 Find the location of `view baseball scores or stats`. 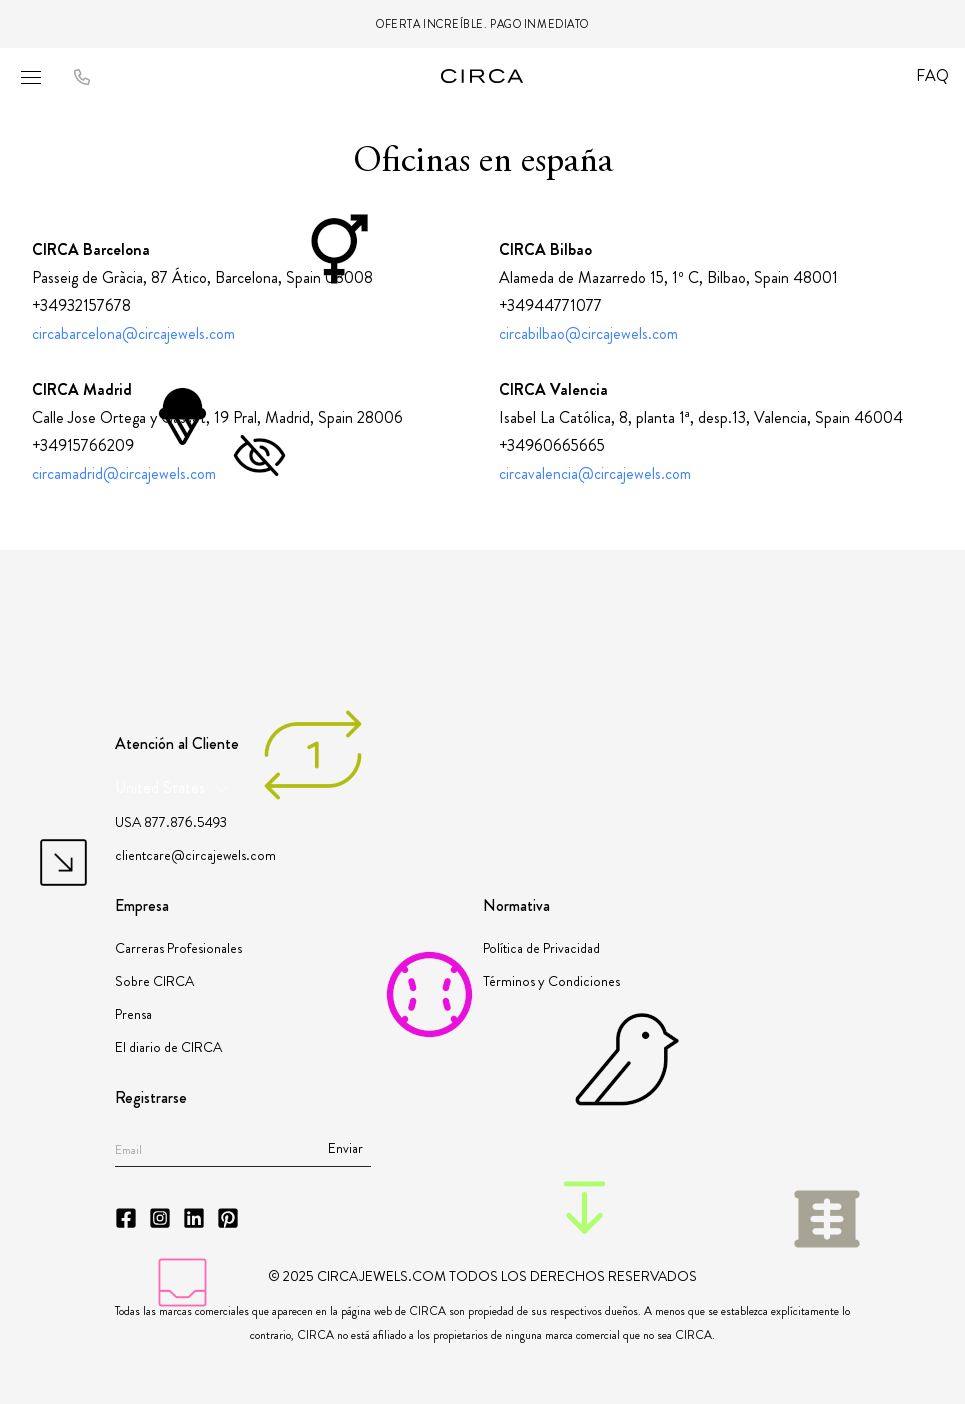

view baseball scores or stats is located at coordinates (429, 994).